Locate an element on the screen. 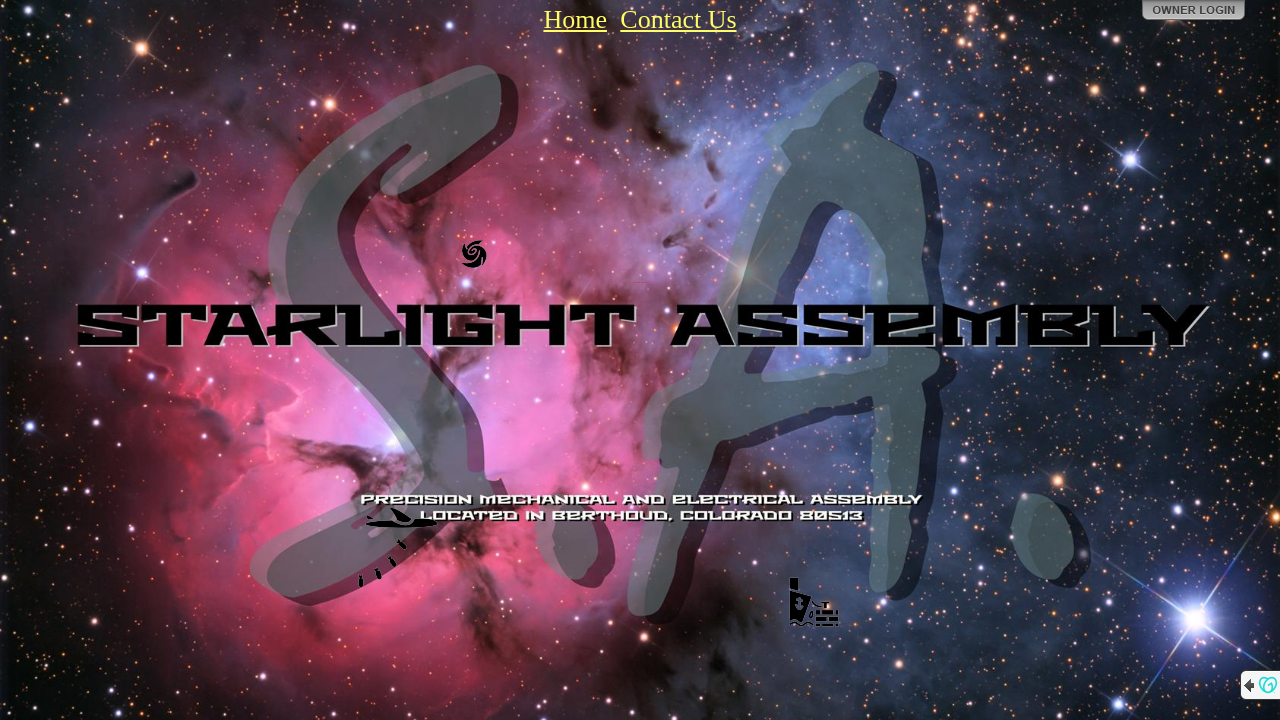  access harbor or port facilities is located at coordinates (814, 602).